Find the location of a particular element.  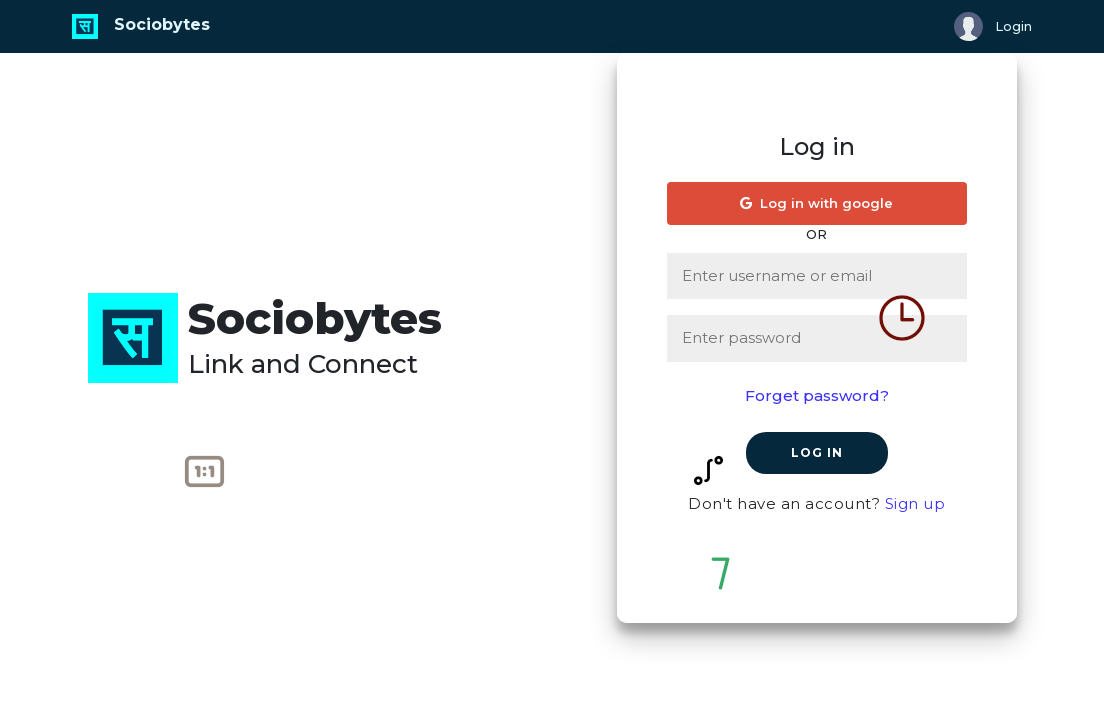

view route between two points is located at coordinates (708, 470).